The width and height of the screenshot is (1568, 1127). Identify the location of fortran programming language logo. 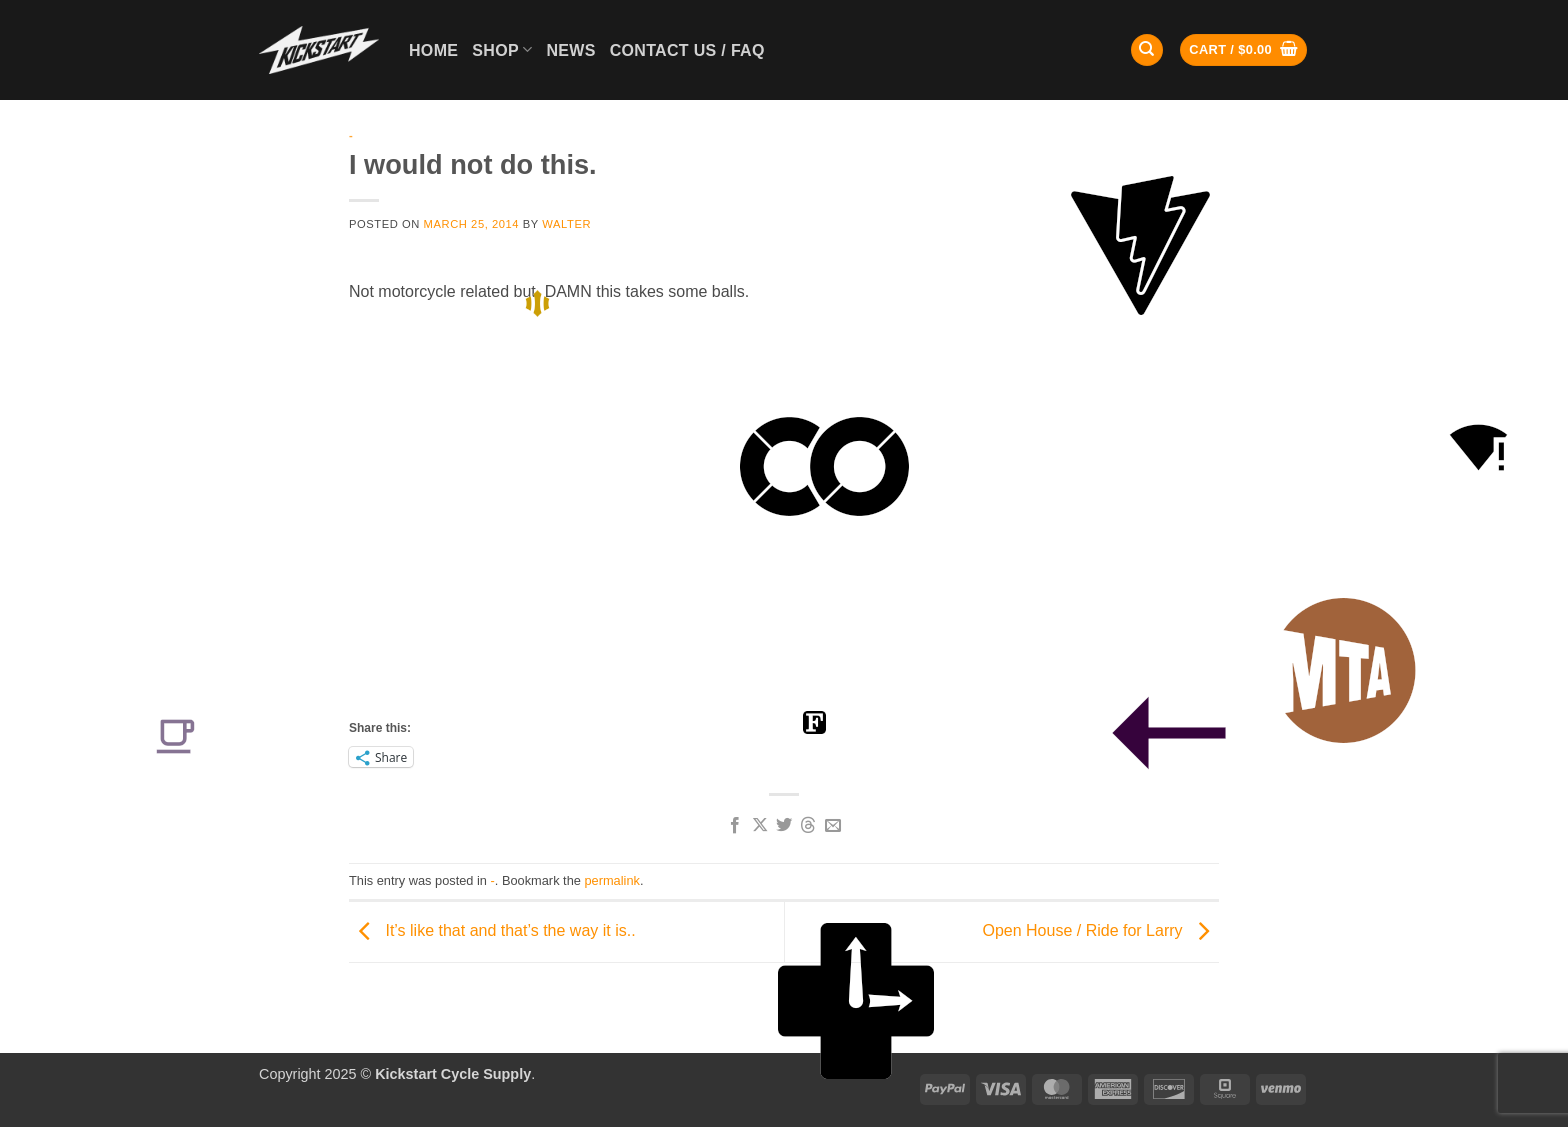
(814, 722).